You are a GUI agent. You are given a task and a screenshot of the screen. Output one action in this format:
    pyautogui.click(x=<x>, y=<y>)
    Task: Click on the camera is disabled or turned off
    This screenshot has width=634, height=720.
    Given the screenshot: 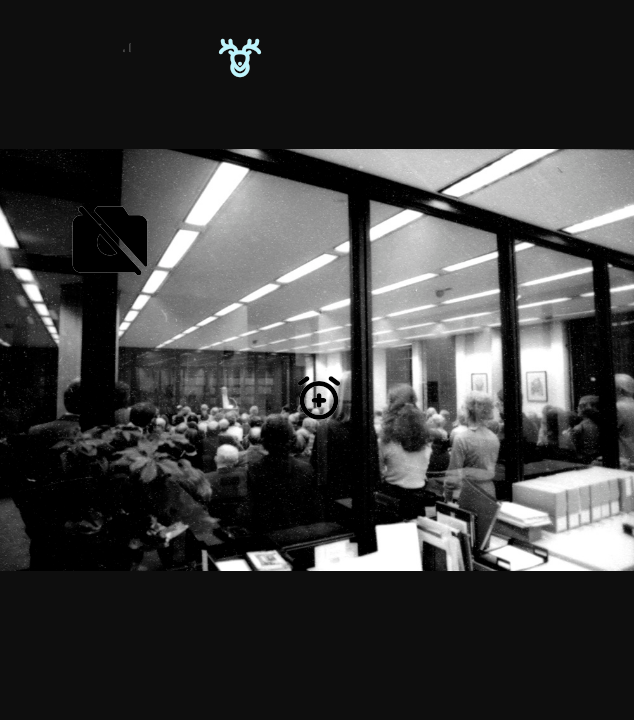 What is the action you would take?
    pyautogui.click(x=110, y=241)
    